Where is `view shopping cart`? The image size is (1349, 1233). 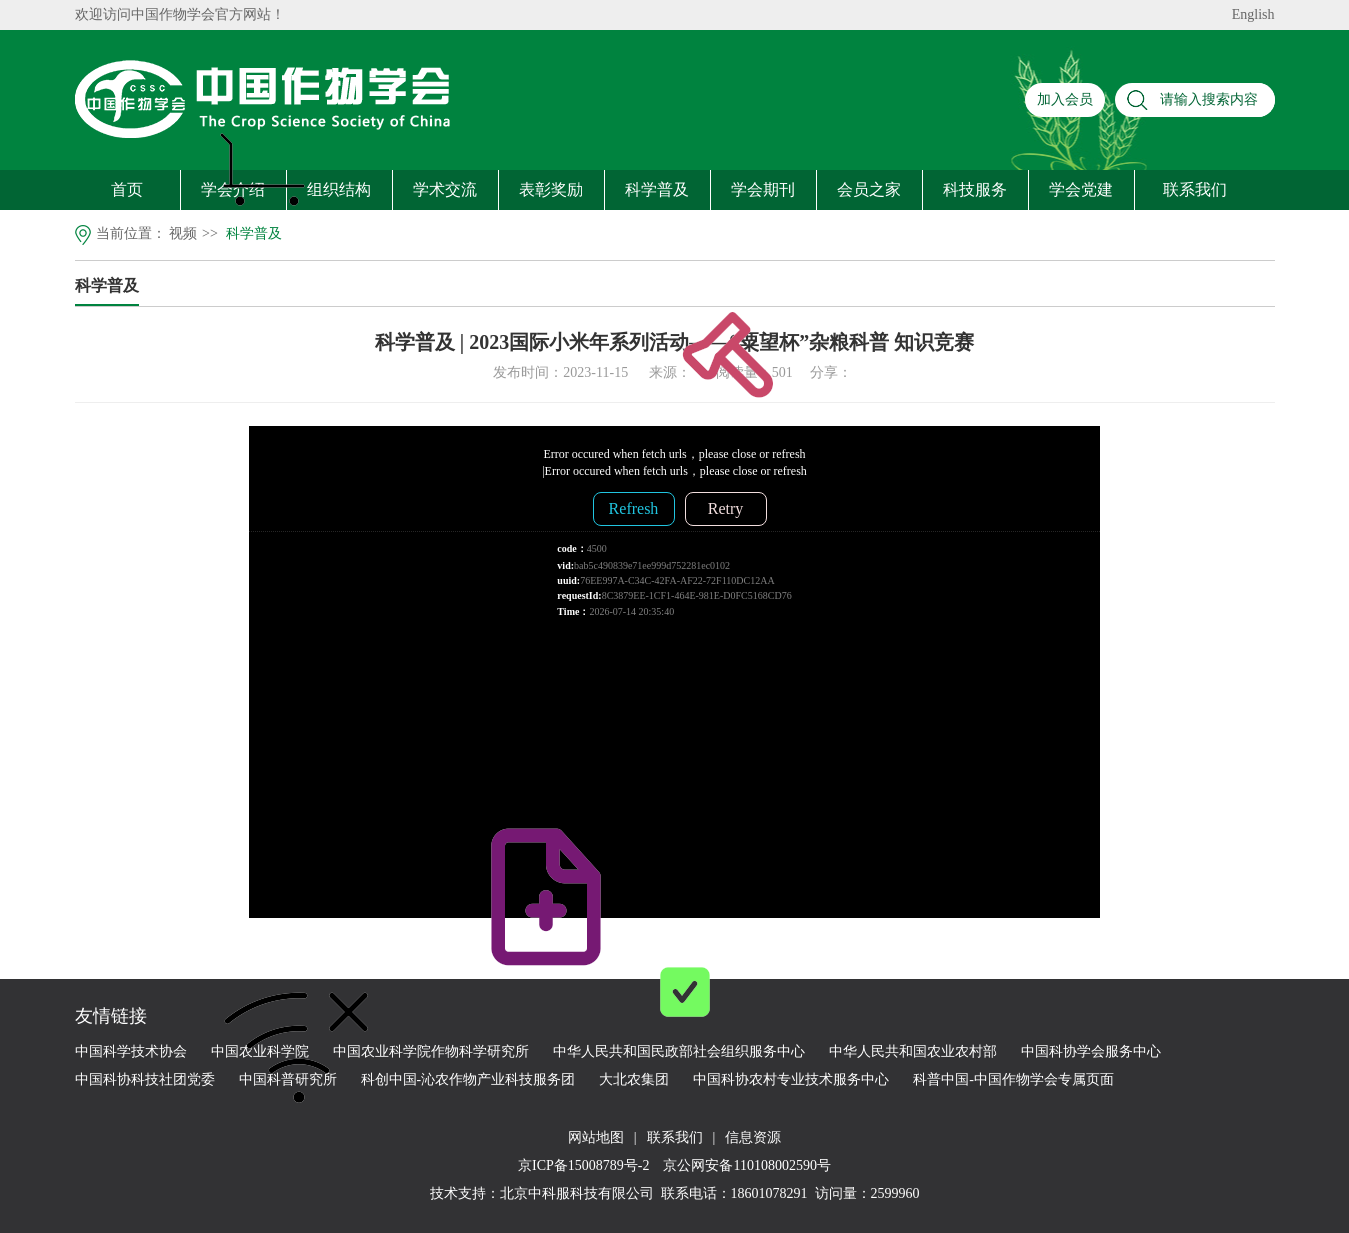 view shopping cart is located at coordinates (261, 165).